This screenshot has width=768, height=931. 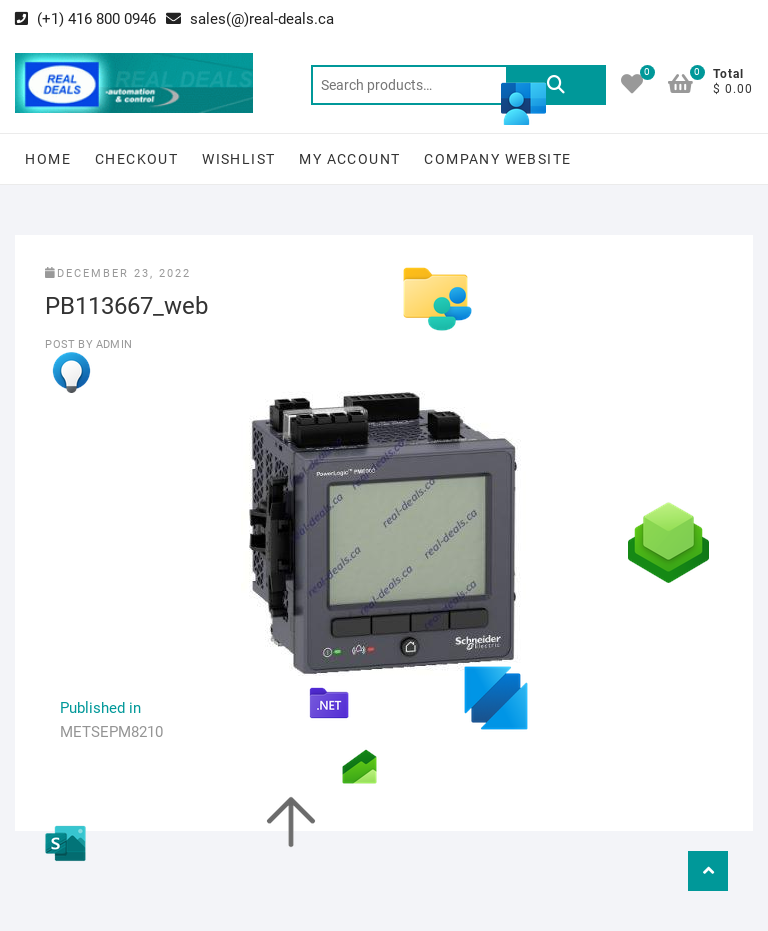 I want to click on open the finance app, so click(x=359, y=766).